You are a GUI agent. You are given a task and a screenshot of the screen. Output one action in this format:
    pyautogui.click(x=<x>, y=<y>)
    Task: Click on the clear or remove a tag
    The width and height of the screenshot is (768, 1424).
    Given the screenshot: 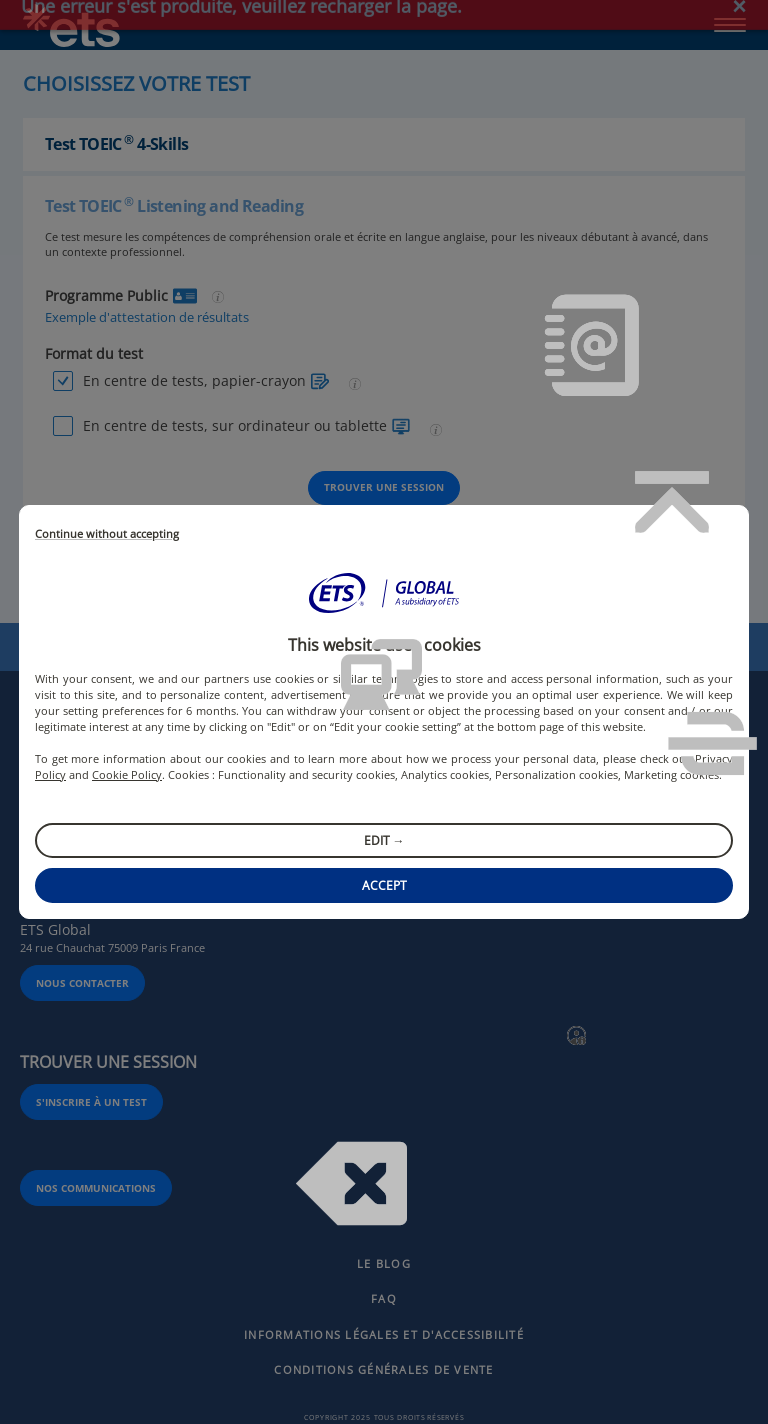 What is the action you would take?
    pyautogui.click(x=351, y=1183)
    